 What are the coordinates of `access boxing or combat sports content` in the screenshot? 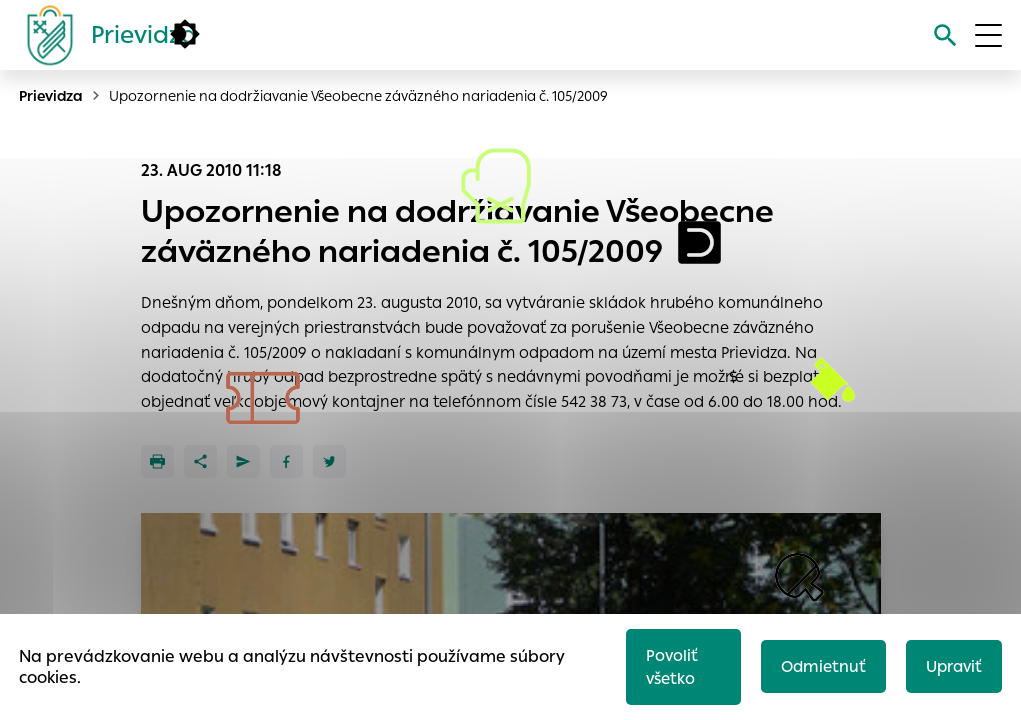 It's located at (497, 187).